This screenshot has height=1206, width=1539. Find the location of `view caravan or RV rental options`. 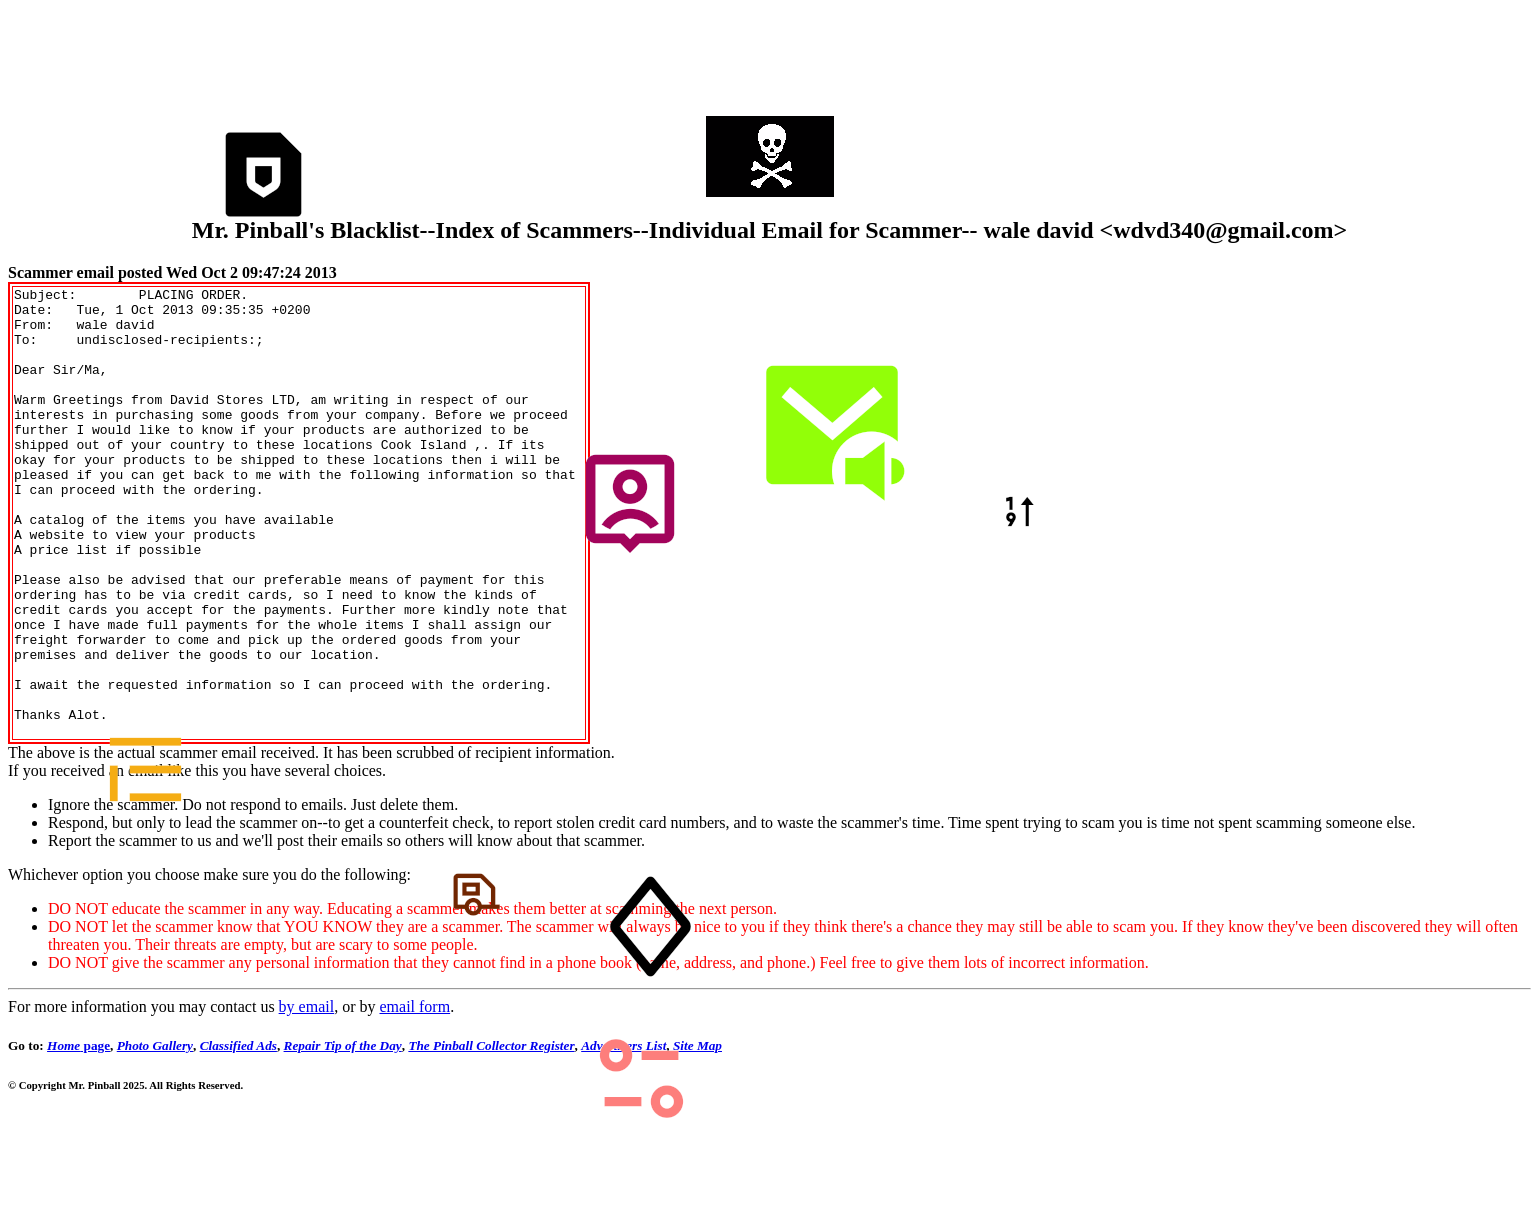

view caravan or RV rental options is located at coordinates (475, 893).